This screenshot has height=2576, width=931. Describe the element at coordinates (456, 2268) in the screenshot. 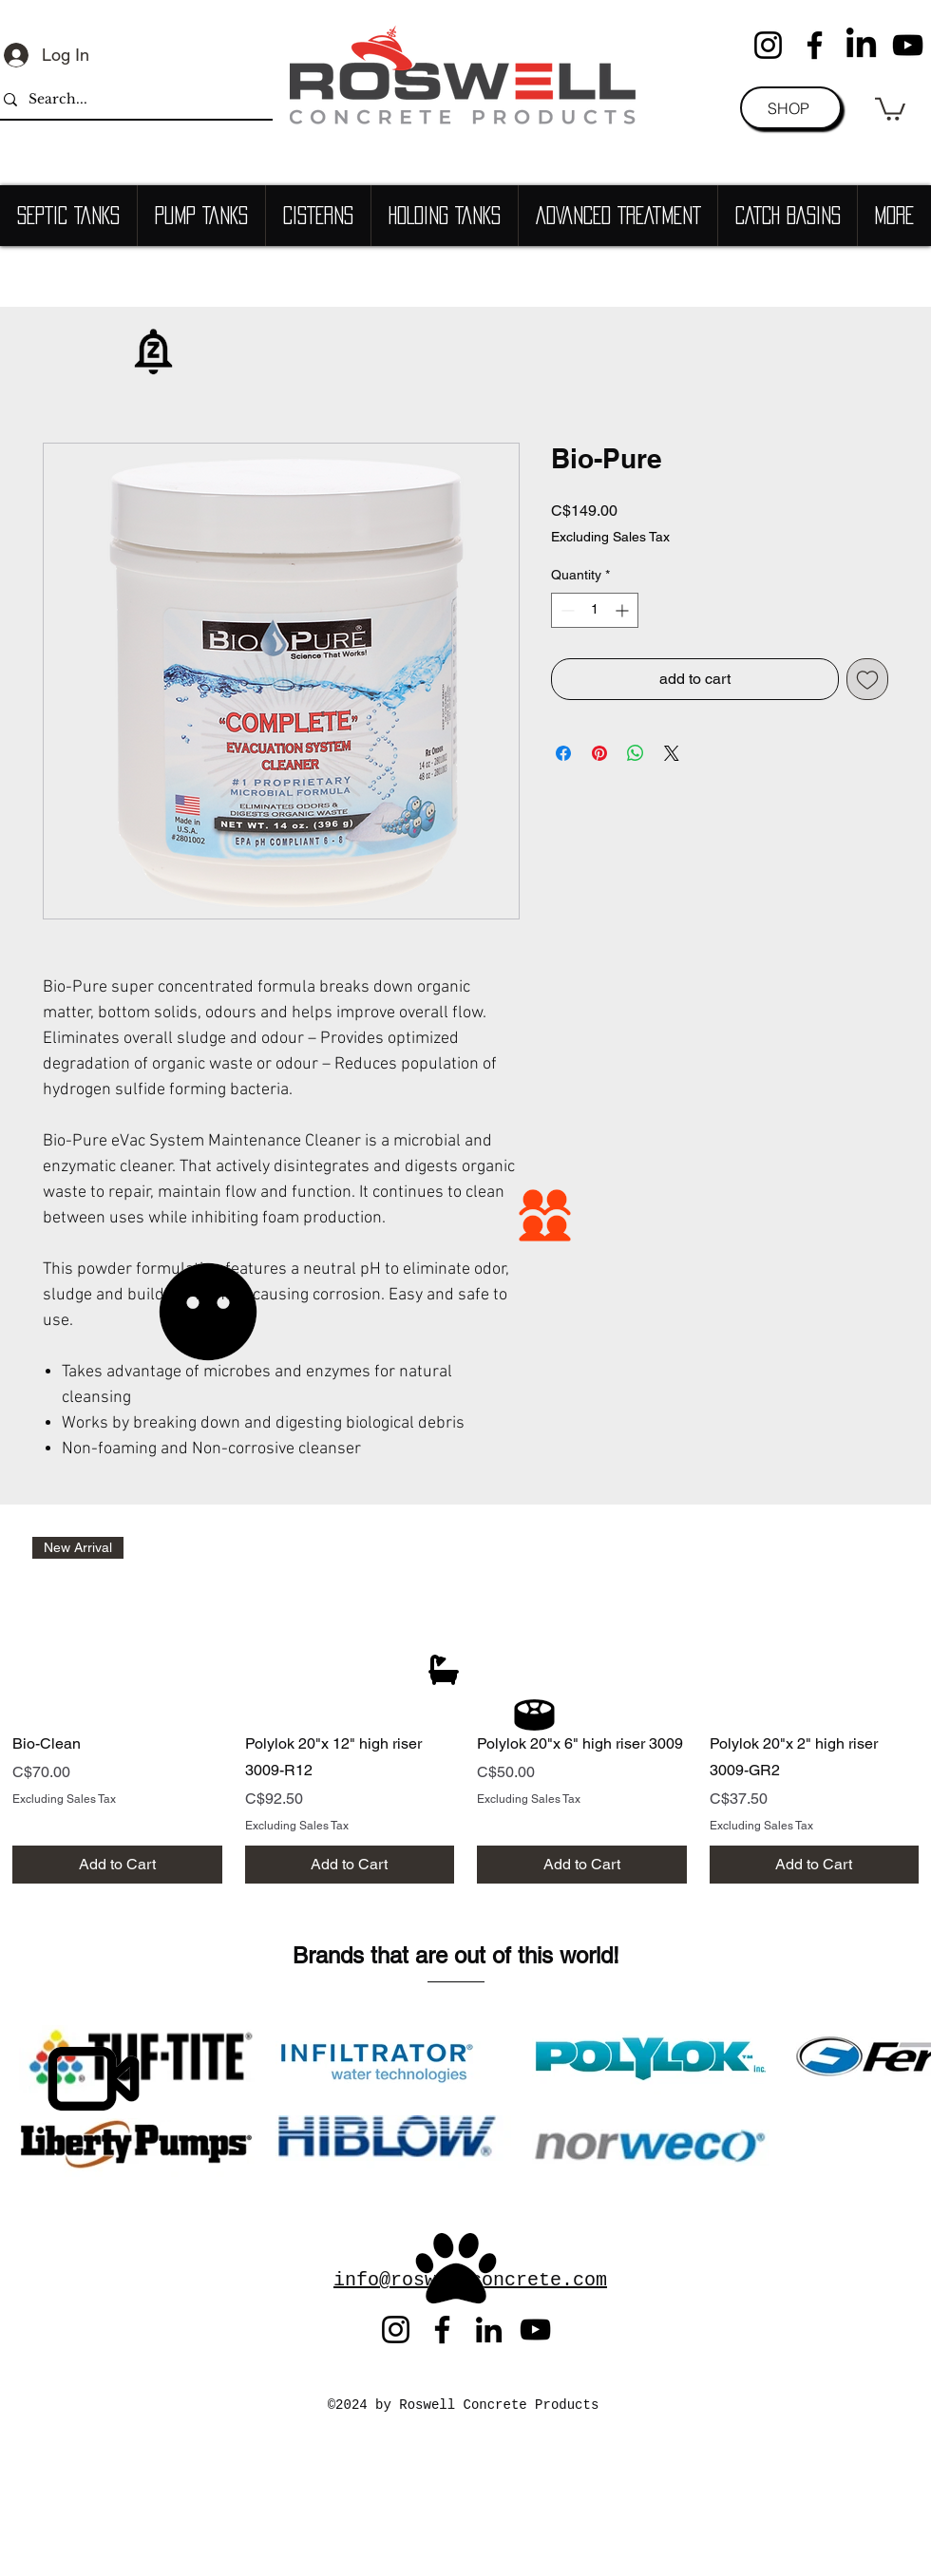

I see `access pet-related features or settings` at that location.